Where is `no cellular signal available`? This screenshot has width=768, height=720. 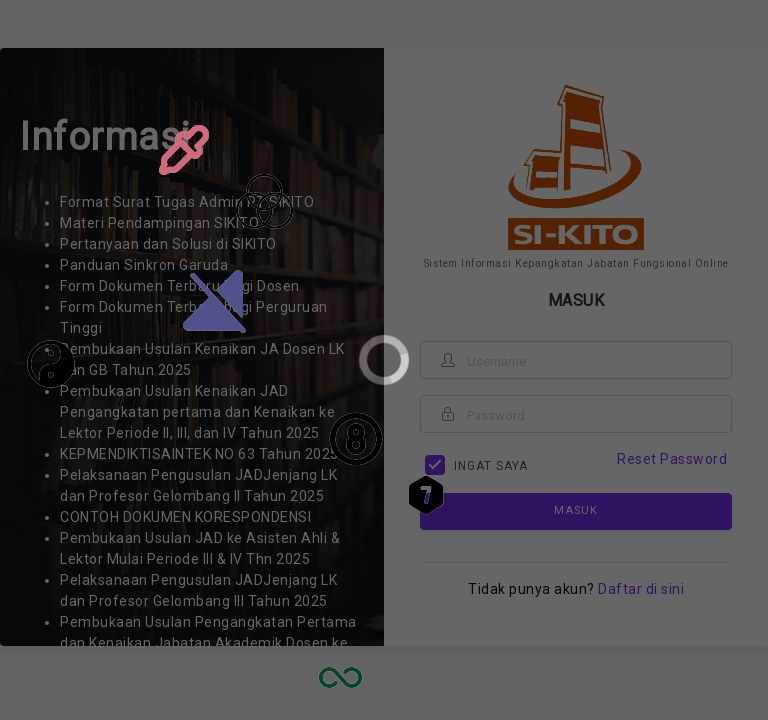 no cellular signal available is located at coordinates (218, 303).